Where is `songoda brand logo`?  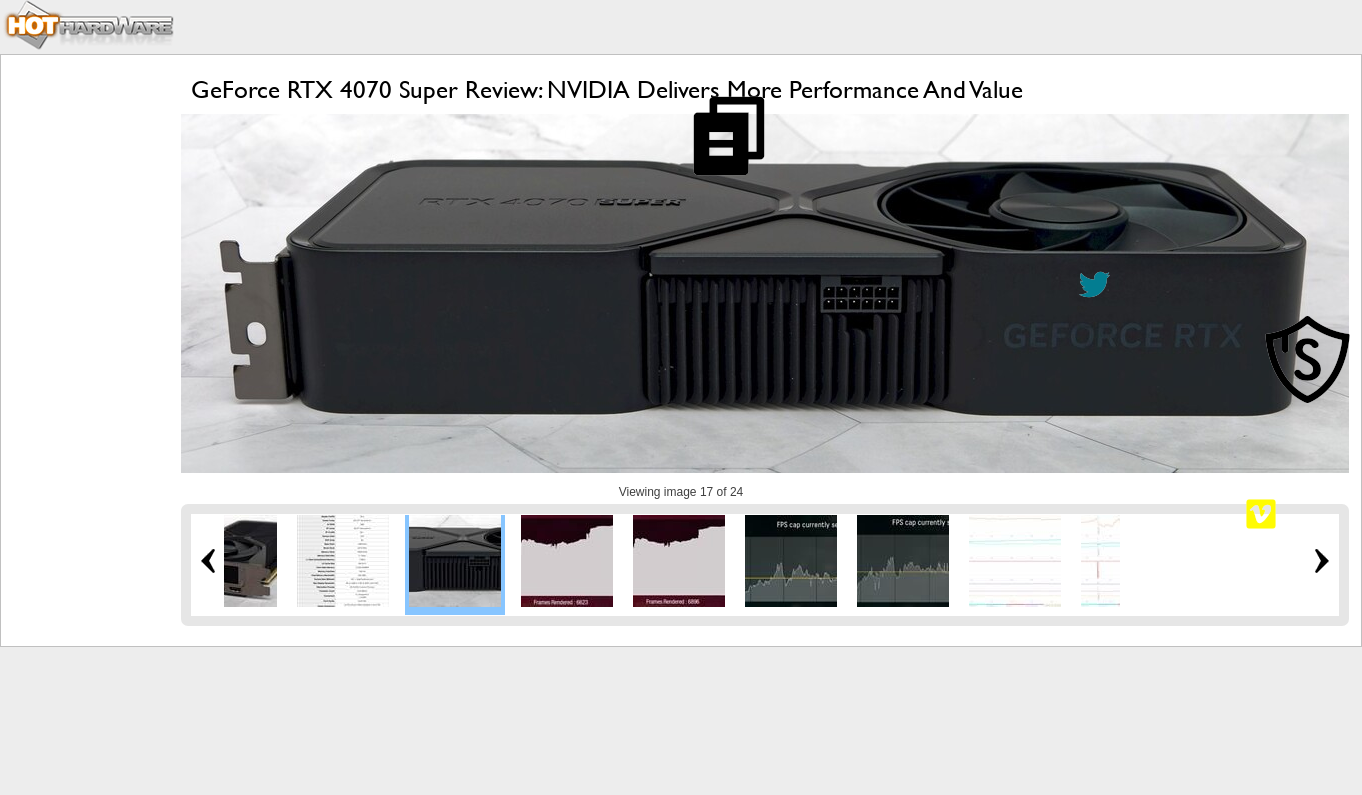 songoda brand logo is located at coordinates (1307, 359).